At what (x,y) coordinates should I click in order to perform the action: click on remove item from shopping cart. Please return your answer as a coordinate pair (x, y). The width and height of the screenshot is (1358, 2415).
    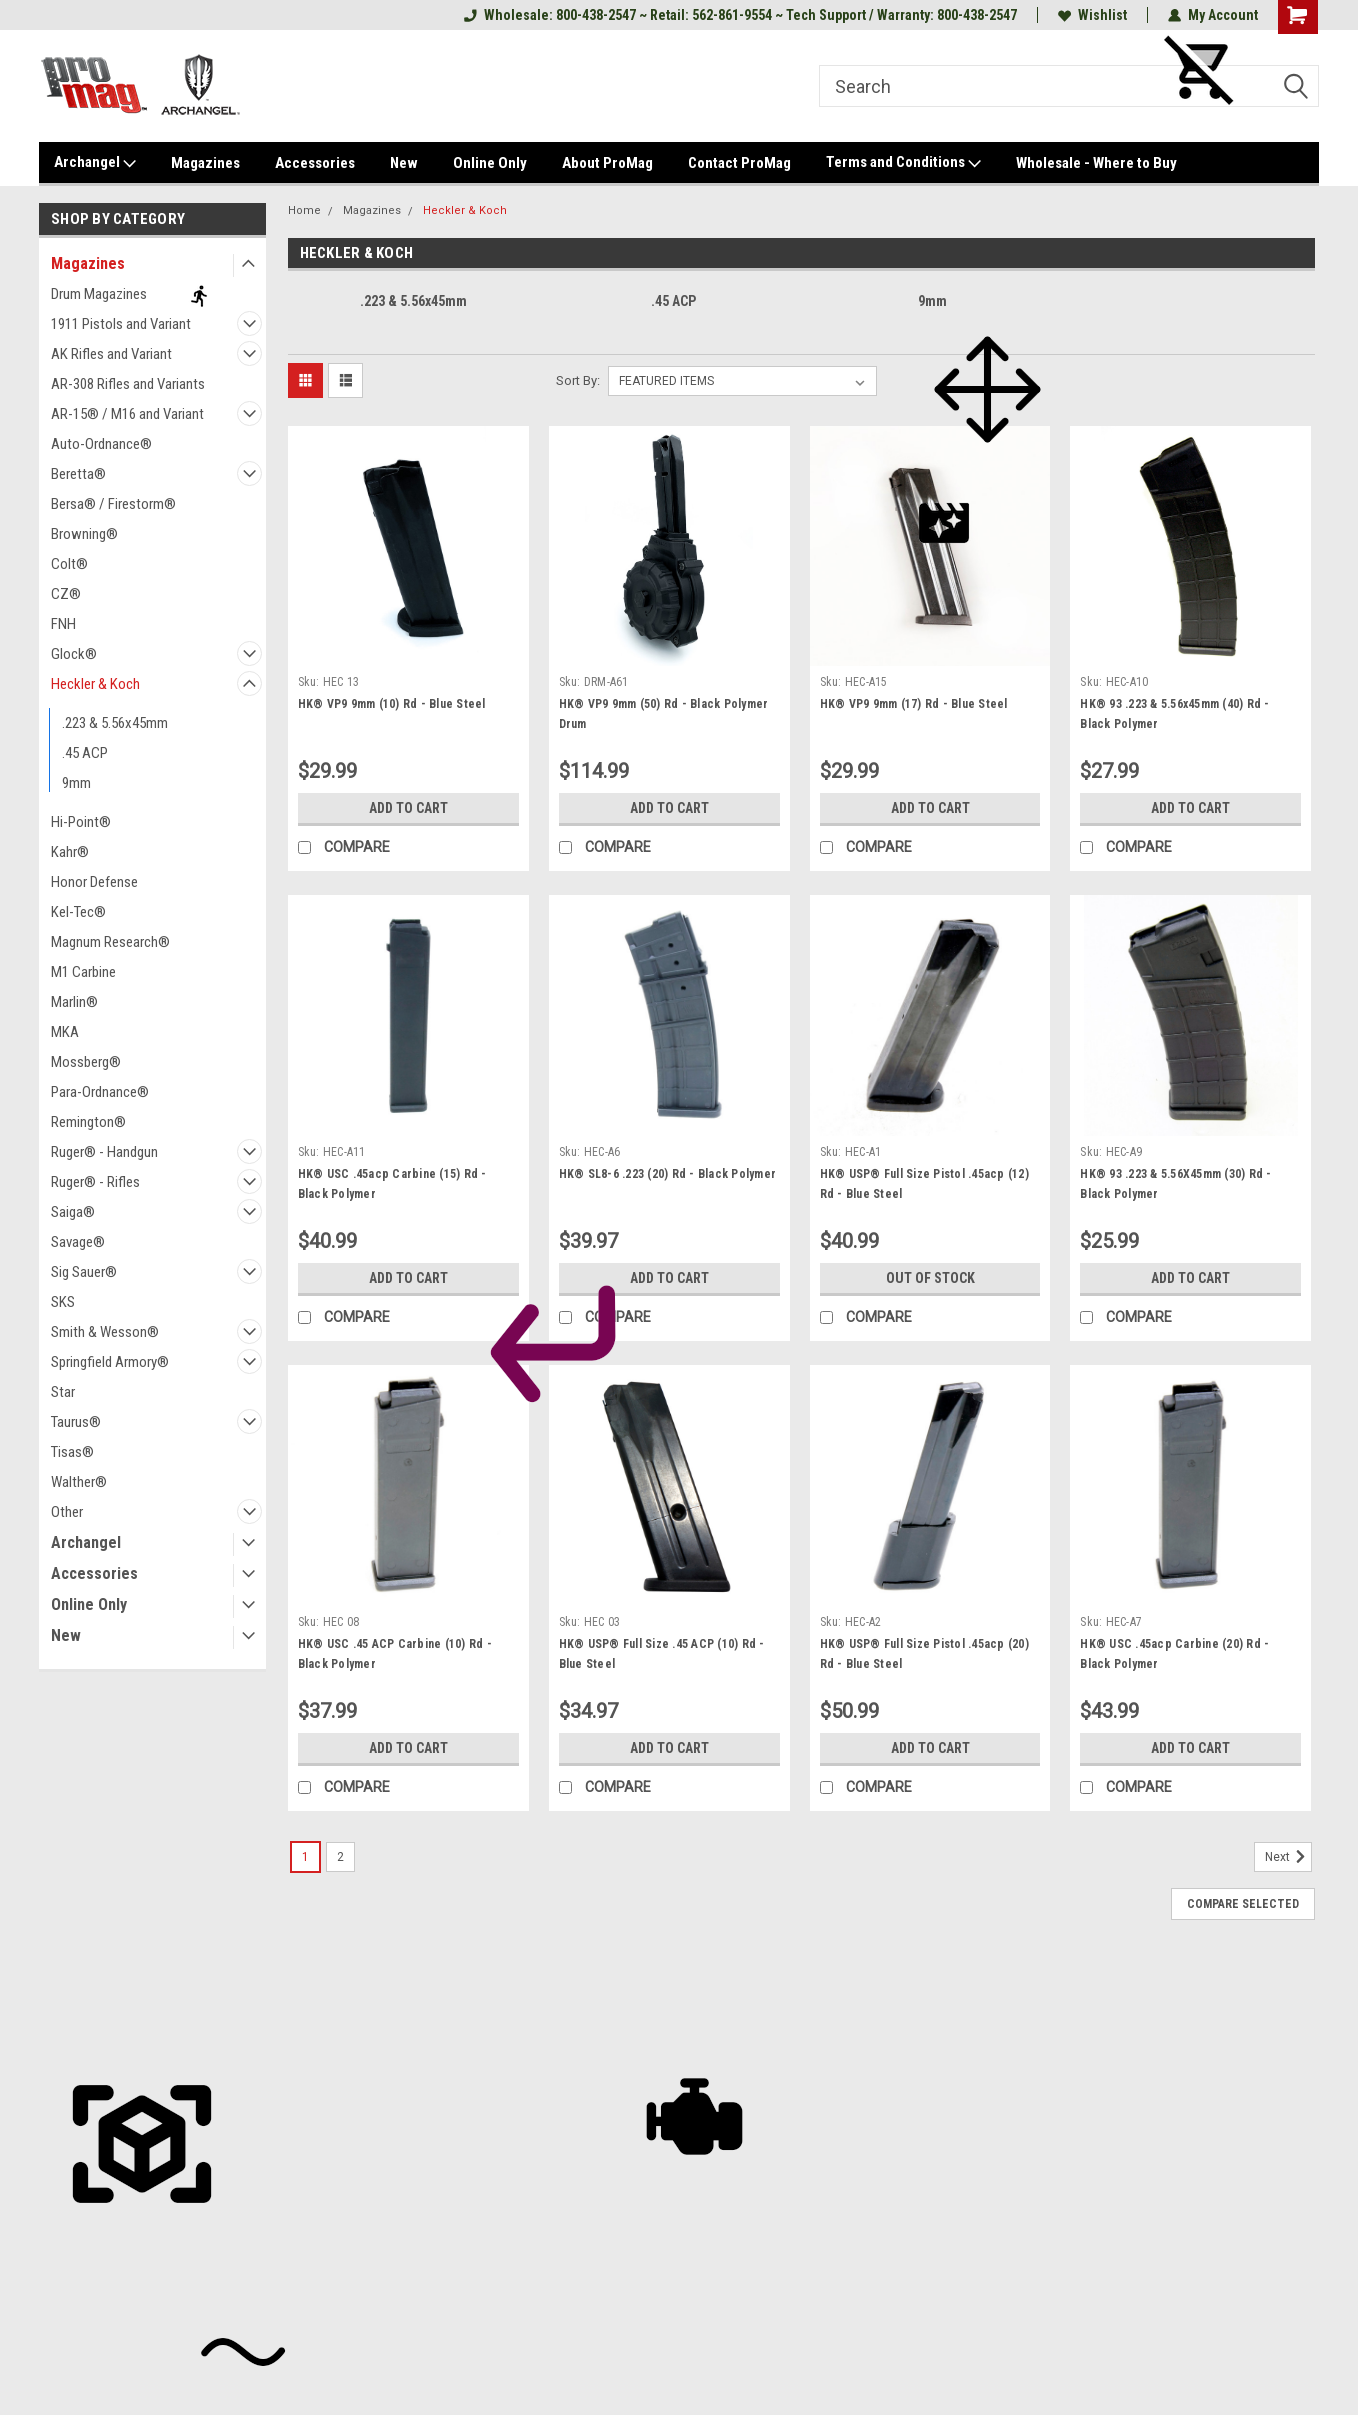
    Looking at the image, I should click on (1200, 68).